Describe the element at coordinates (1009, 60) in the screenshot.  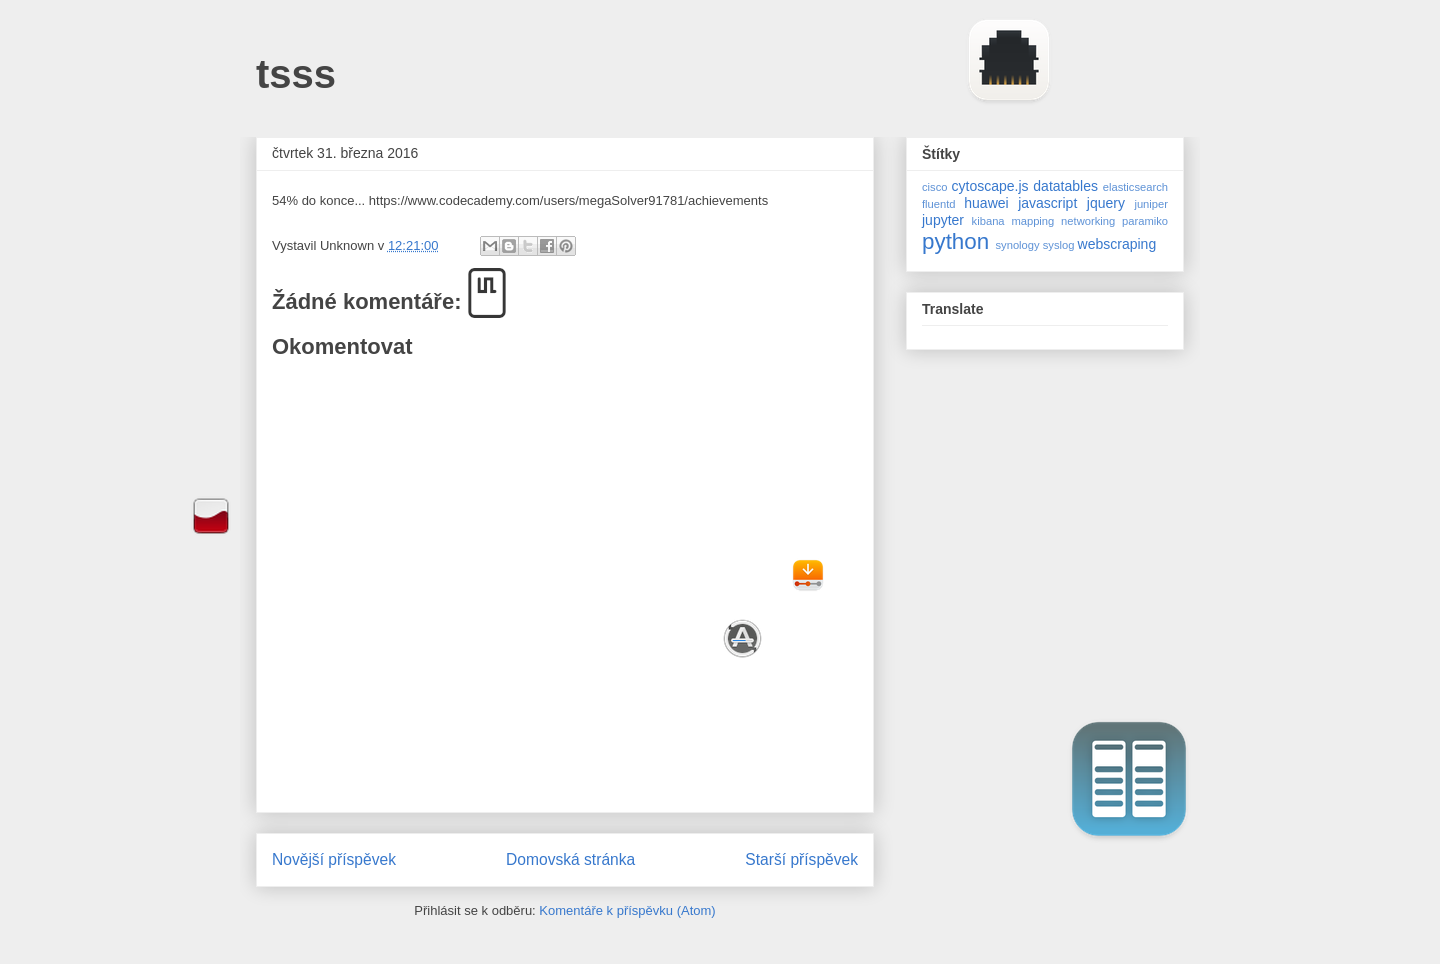
I see `configure DSL network connection settings` at that location.